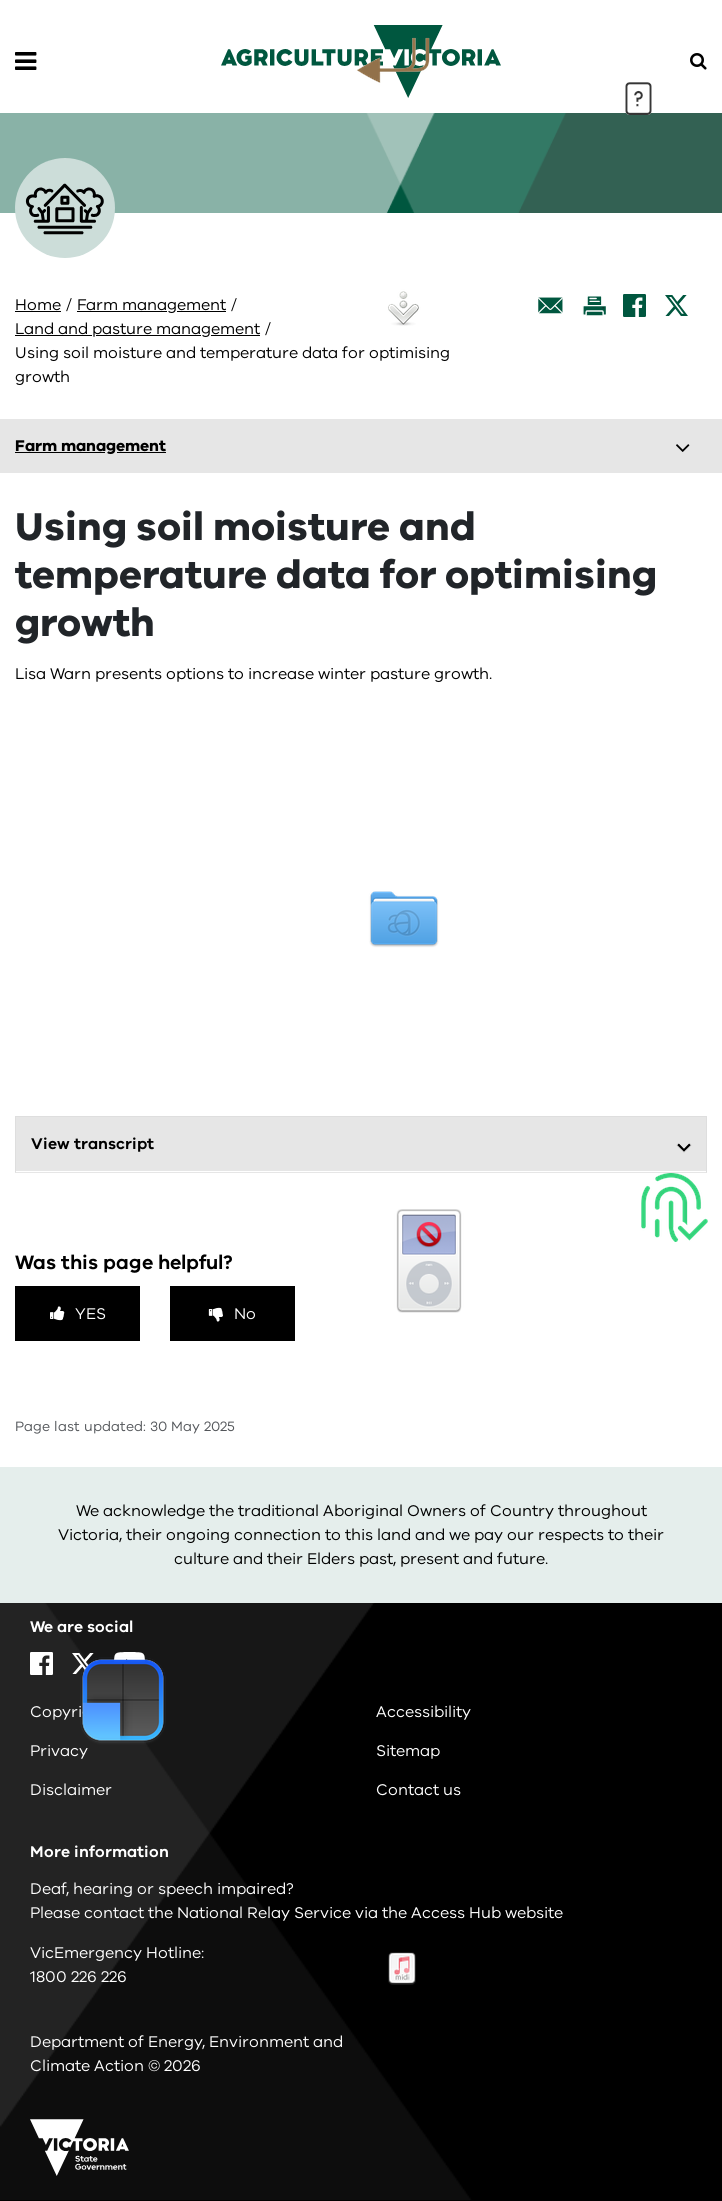 Image resolution: width=722 pixels, height=2201 pixels. I want to click on open typos 2024 folder, so click(404, 918).